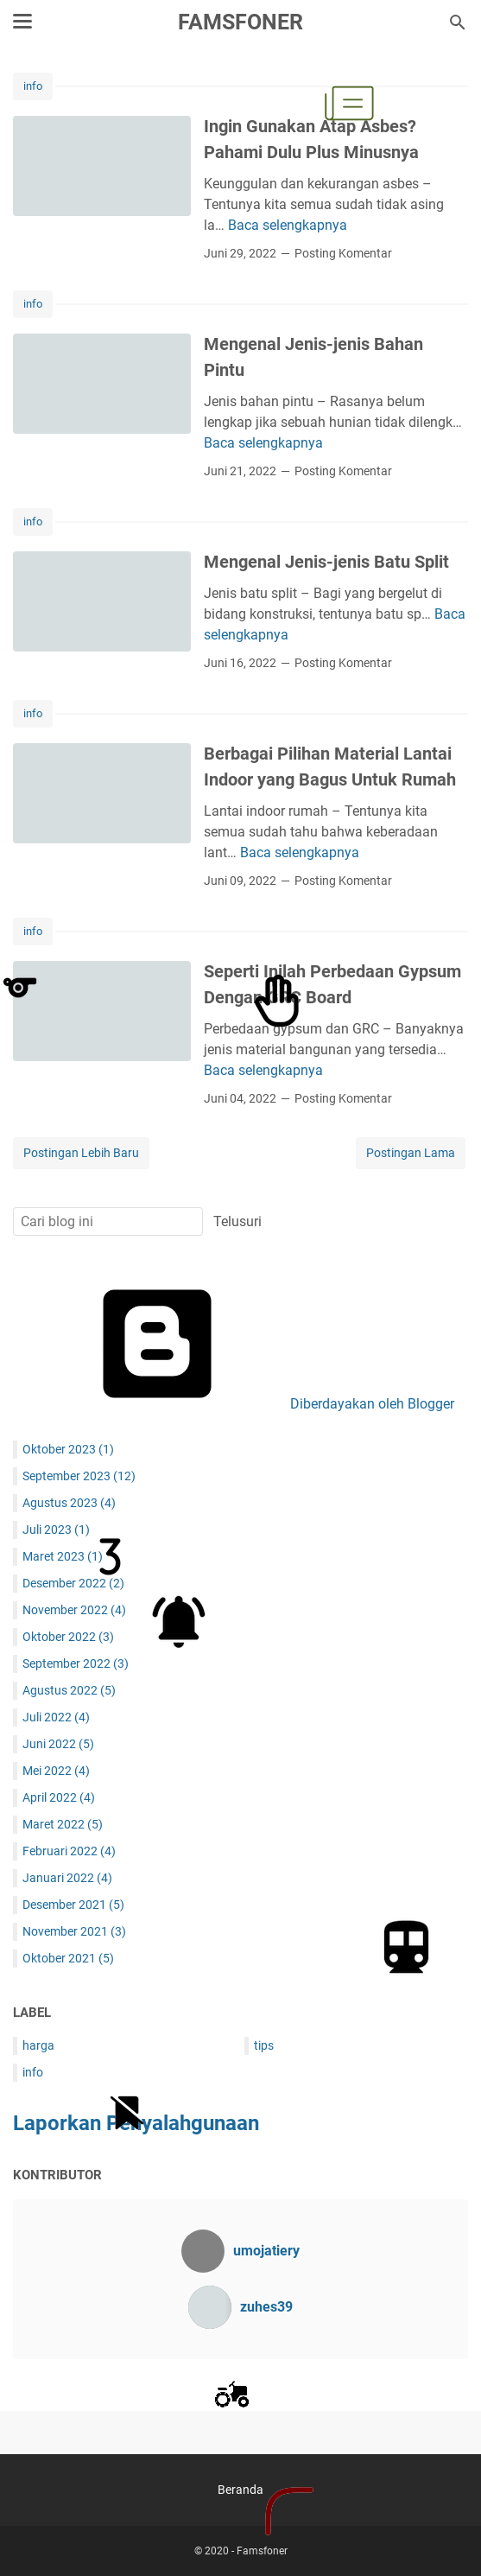 The width and height of the screenshot is (481, 2576). Describe the element at coordinates (179, 1621) in the screenshot. I see `indicates new or active notifications` at that location.